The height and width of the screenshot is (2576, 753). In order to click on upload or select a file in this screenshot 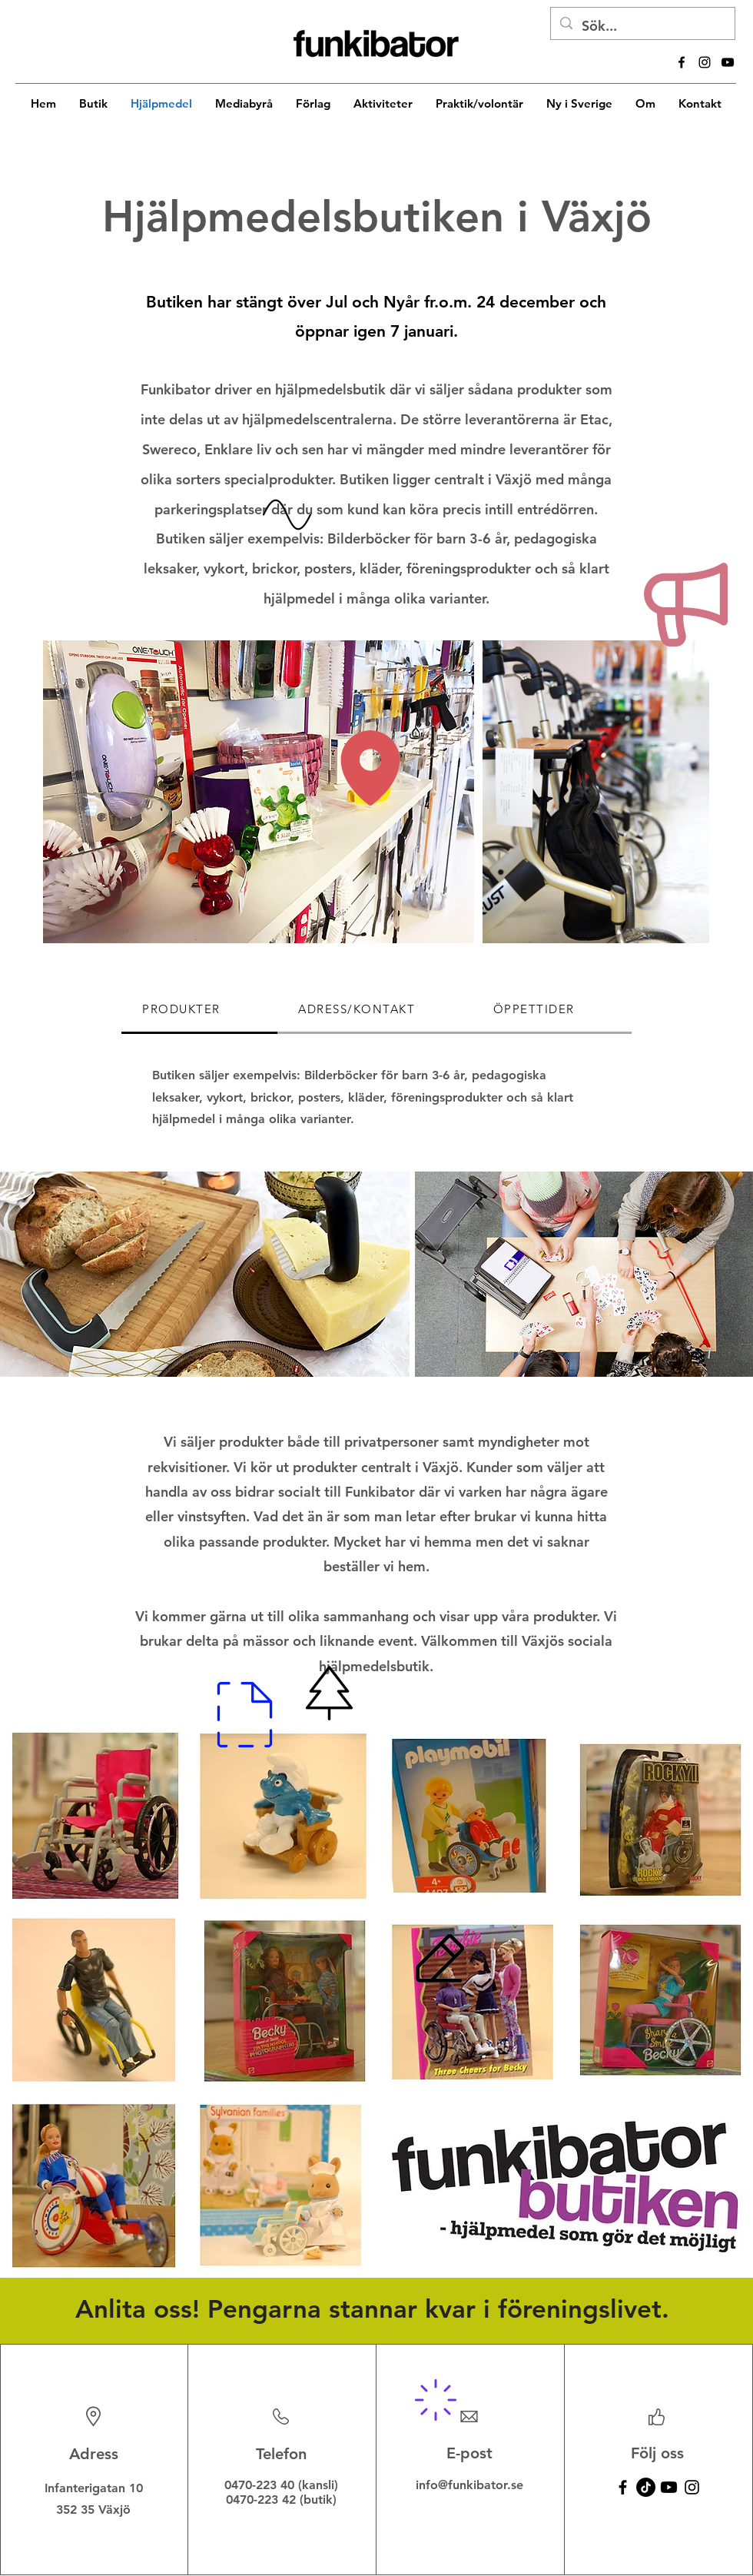, I will do `click(244, 1714)`.